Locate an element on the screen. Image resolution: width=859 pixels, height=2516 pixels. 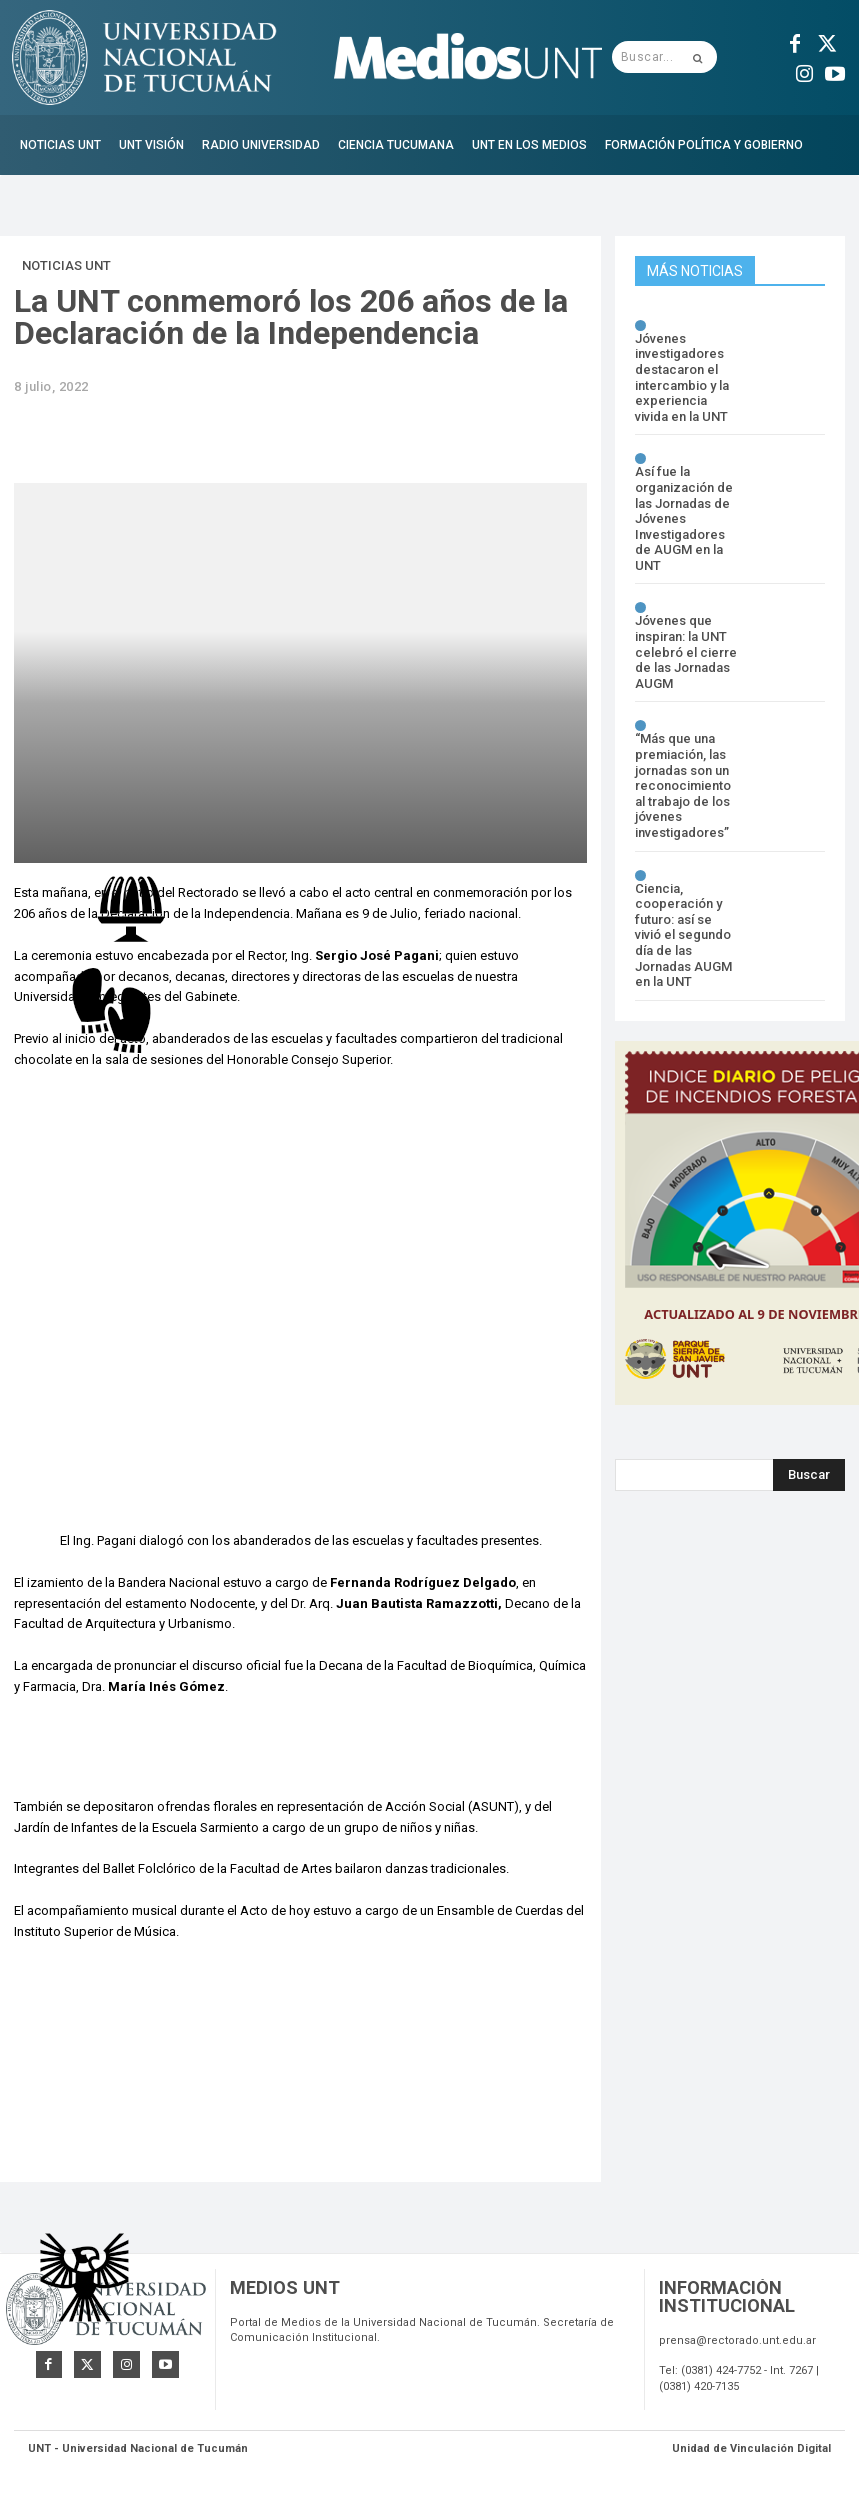
select hawk or eagle team emblem is located at coordinates (84, 2277).